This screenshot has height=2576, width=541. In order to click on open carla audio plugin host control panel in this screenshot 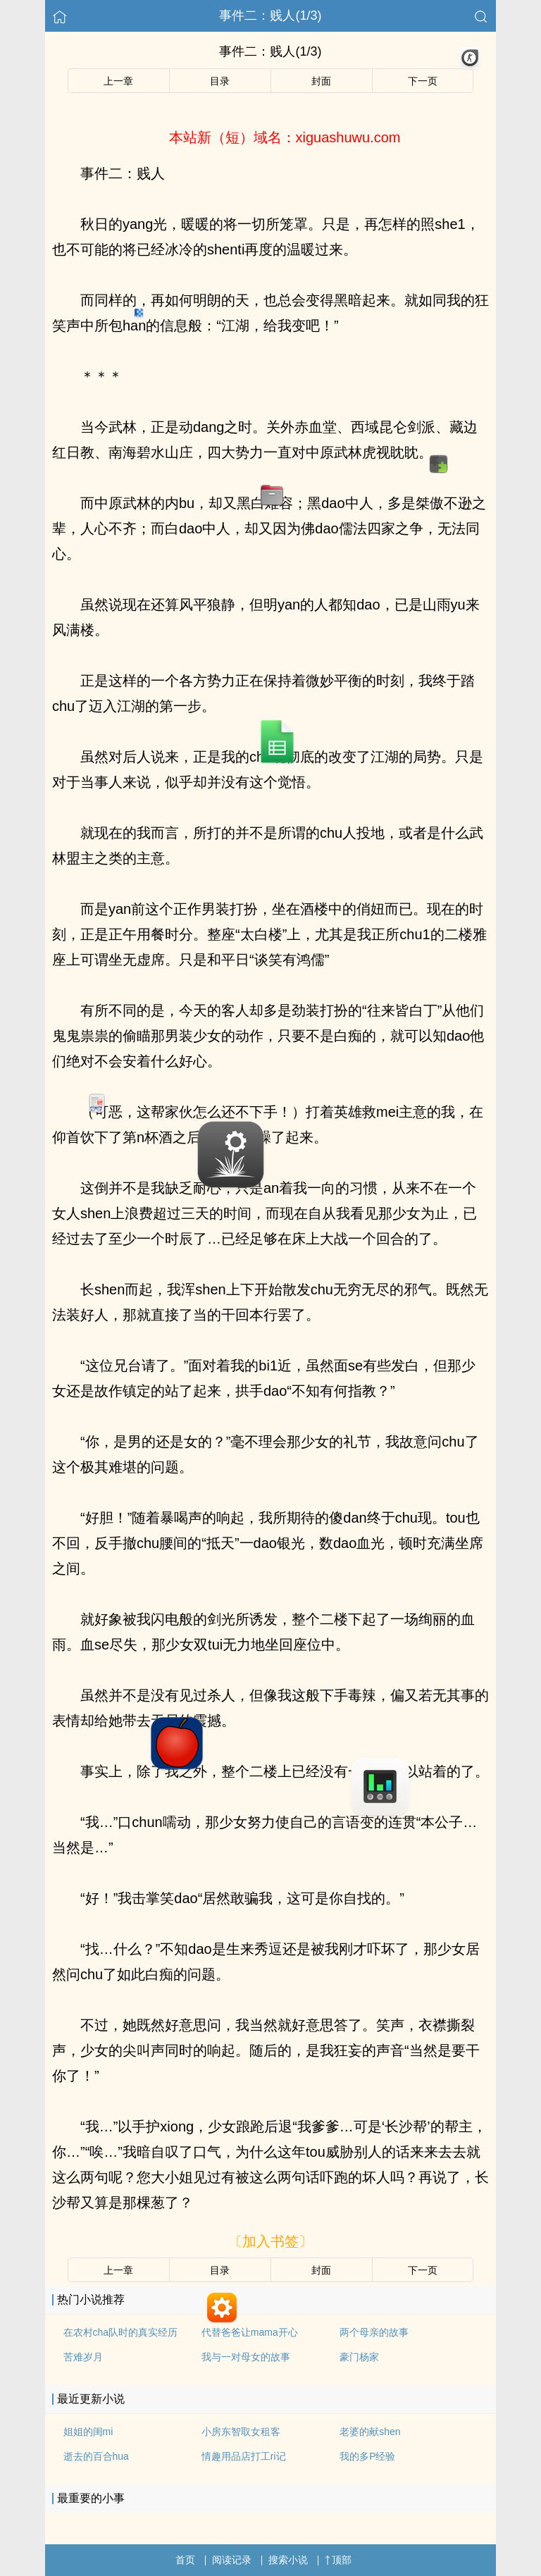, I will do `click(380, 1786)`.